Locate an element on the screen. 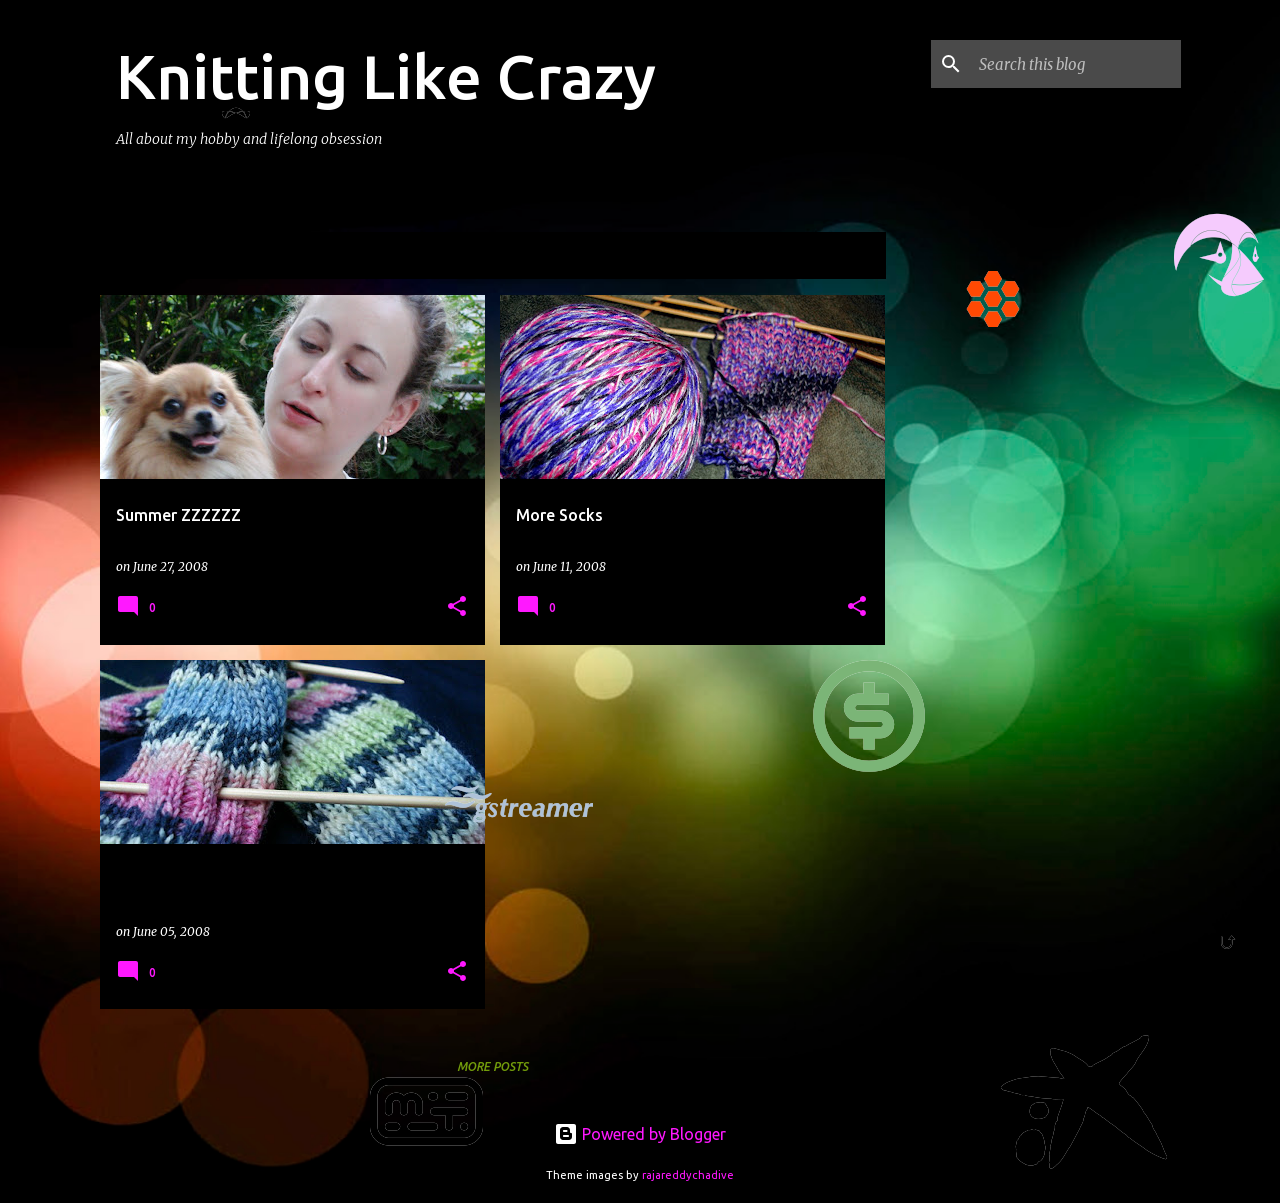 The width and height of the screenshot is (1280, 1203). gstreamer multimedia framework logo is located at coordinates (519, 804).